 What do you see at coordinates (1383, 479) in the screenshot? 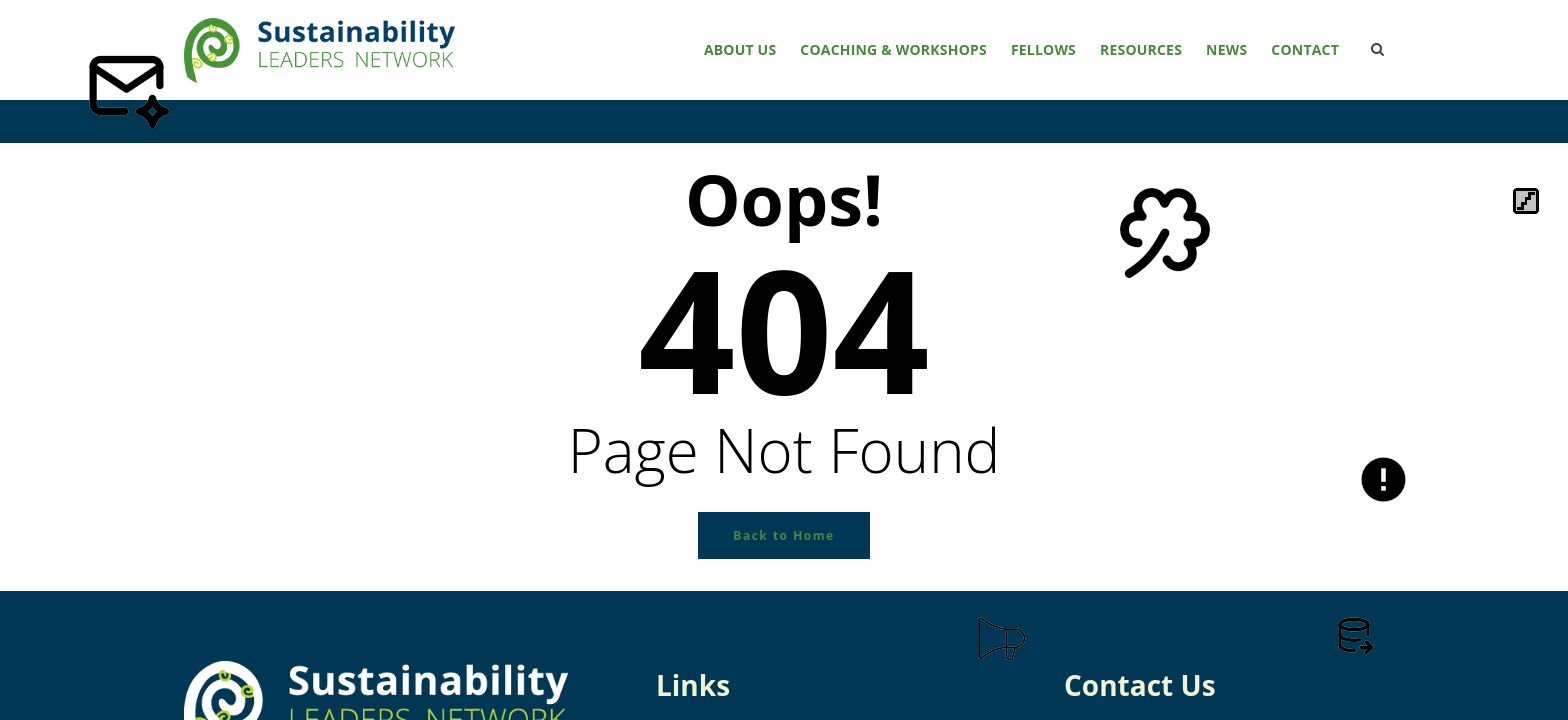
I see `indicates an error or problem has occurred` at bounding box center [1383, 479].